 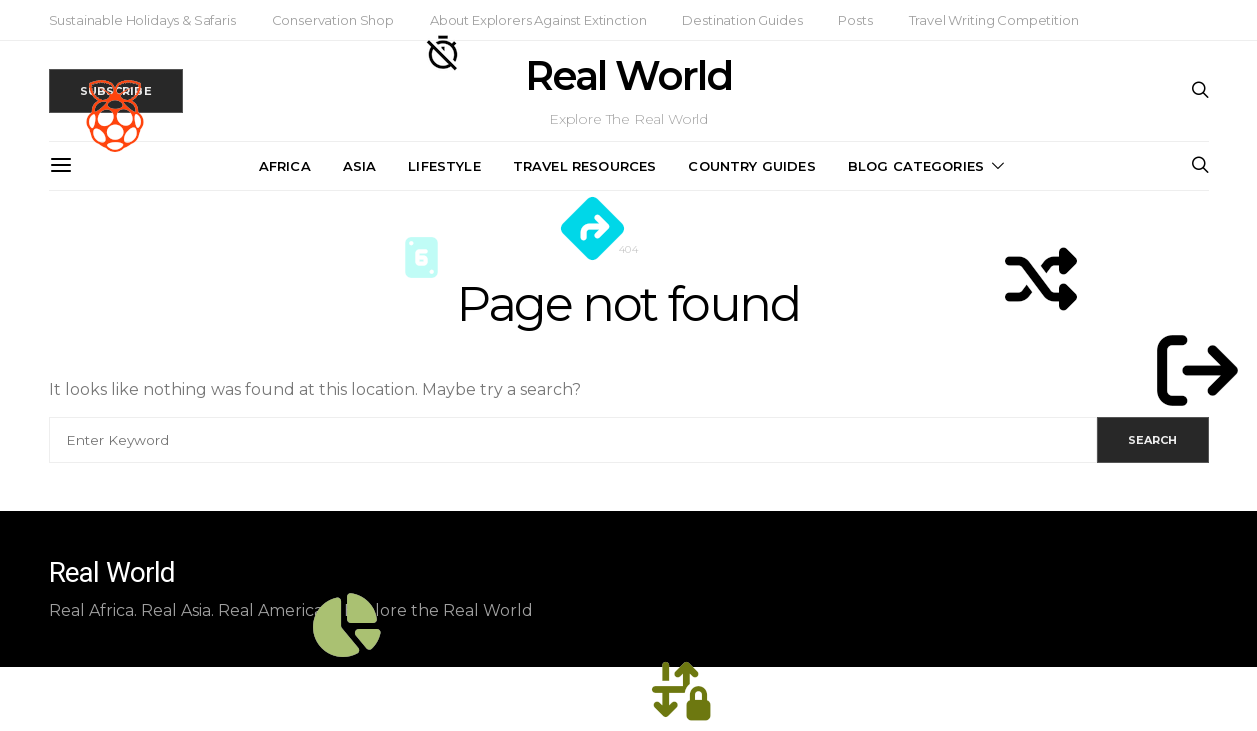 I want to click on turn right navigation instruction, so click(x=592, y=228).